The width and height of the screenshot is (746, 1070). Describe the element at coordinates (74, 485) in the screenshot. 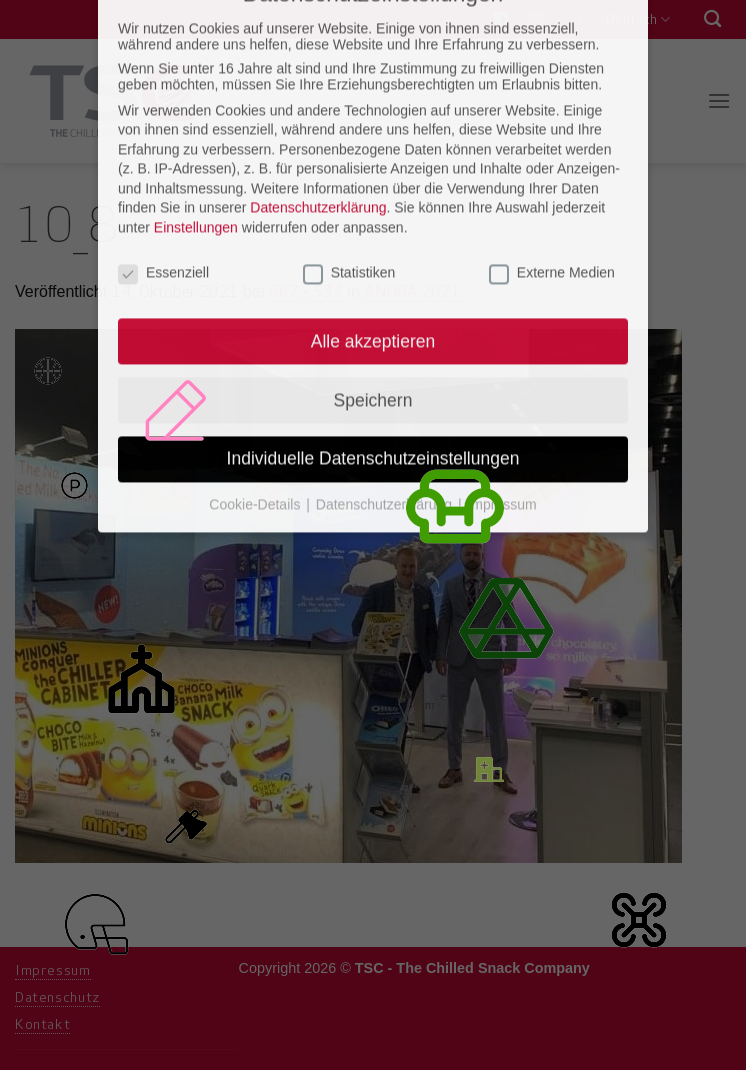

I see `indicates parking availability or location` at that location.